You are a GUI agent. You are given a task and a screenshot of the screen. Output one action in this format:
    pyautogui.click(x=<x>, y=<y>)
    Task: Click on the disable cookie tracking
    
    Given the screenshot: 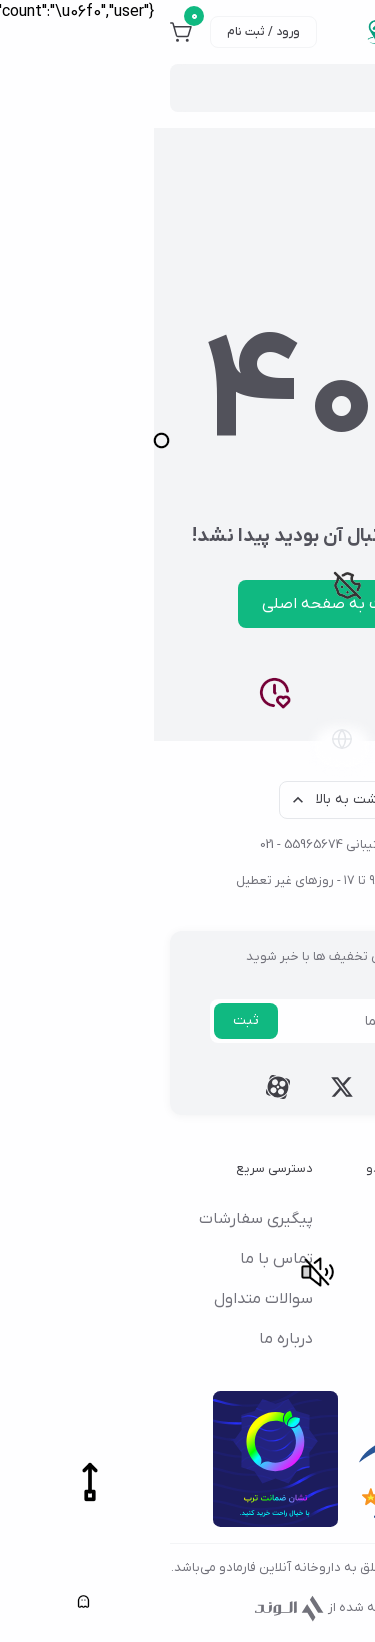 What is the action you would take?
    pyautogui.click(x=347, y=585)
    